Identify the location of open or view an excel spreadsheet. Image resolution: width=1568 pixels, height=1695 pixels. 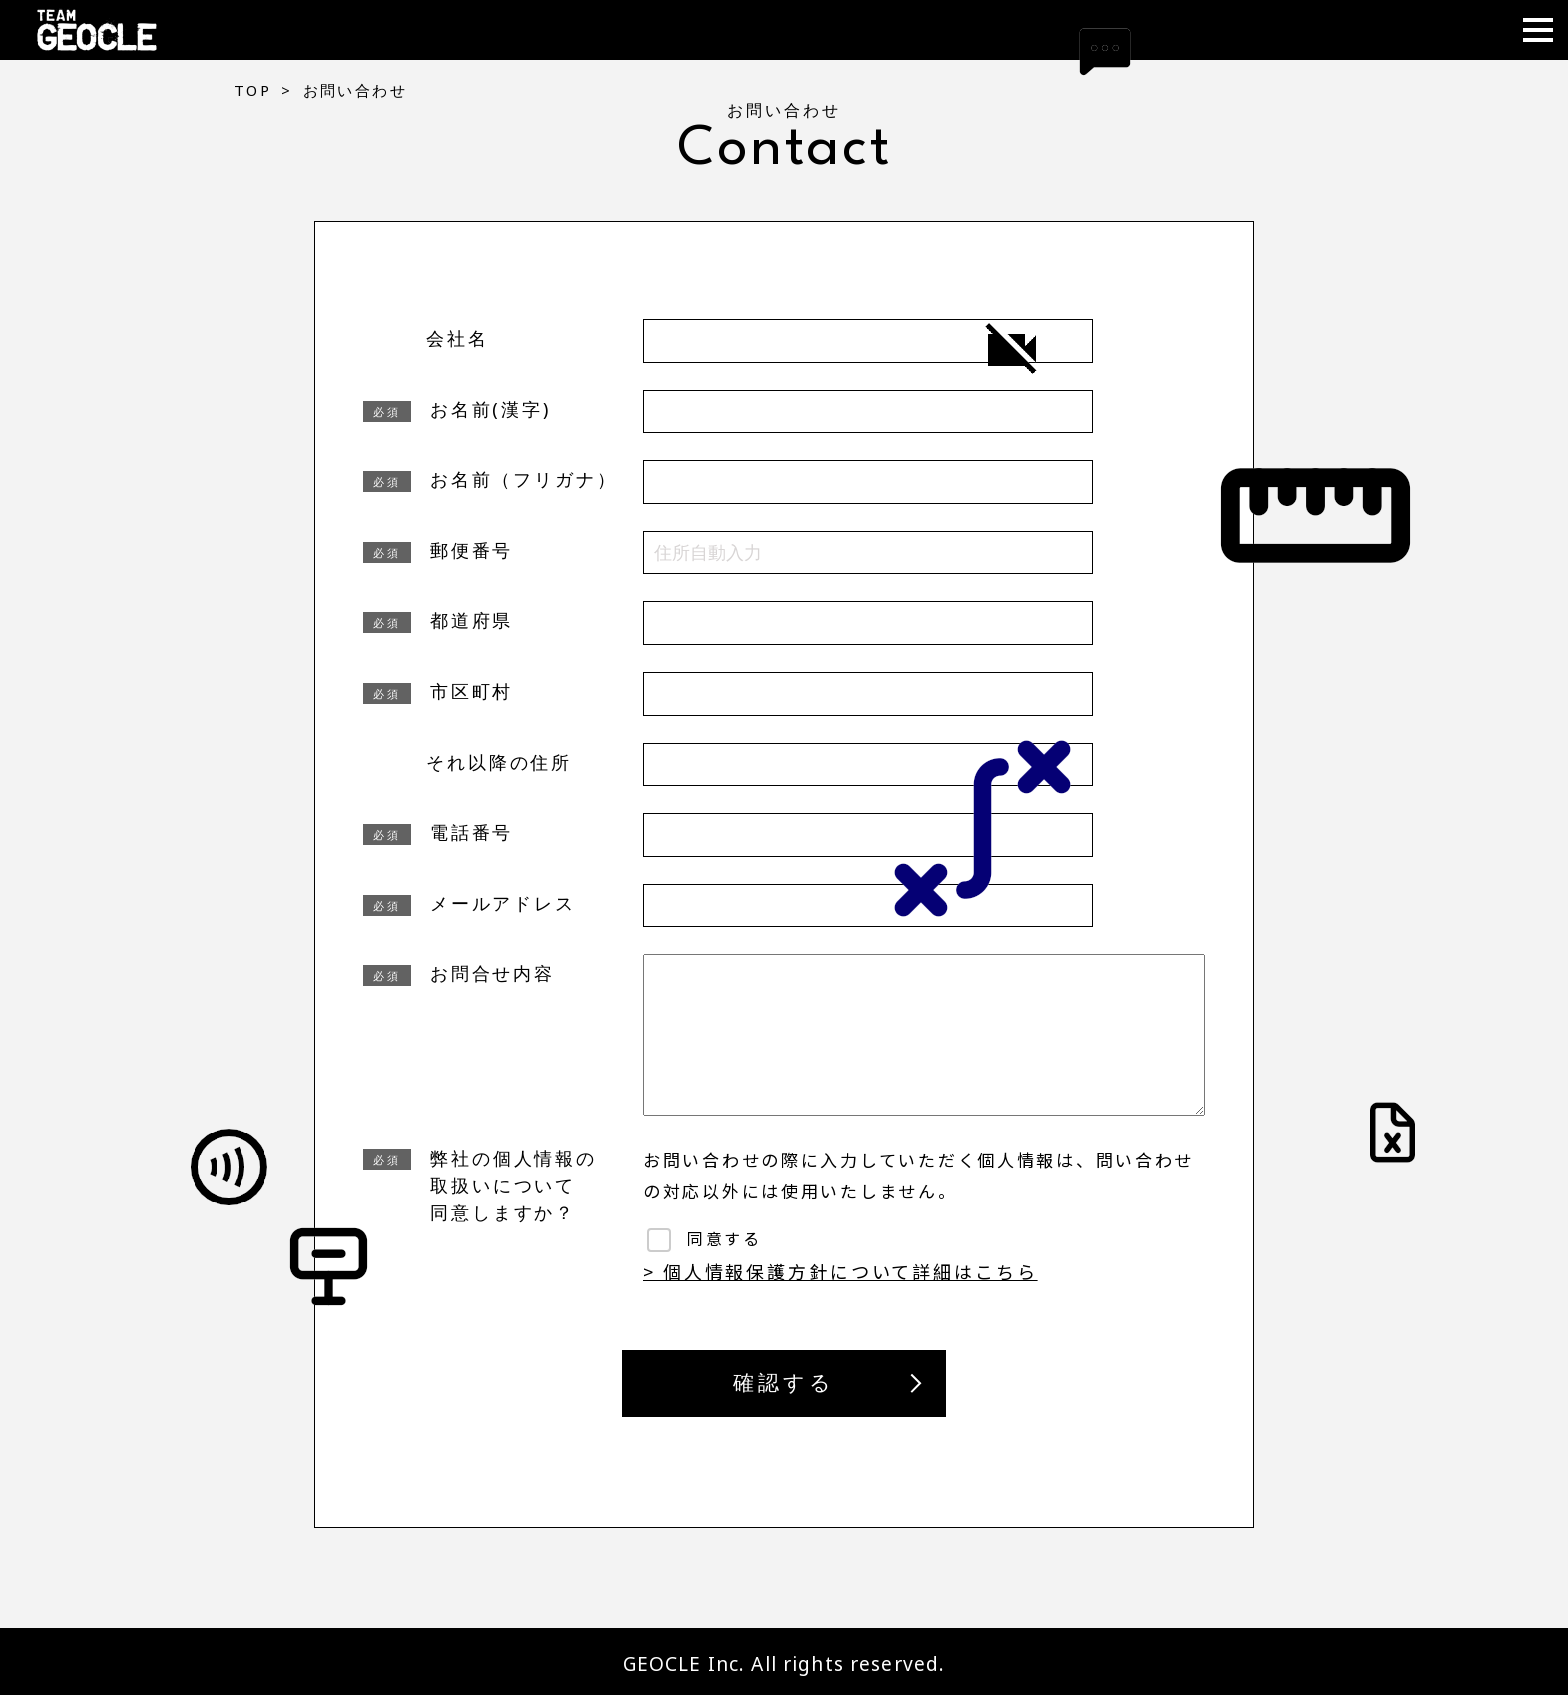
(1392, 1132).